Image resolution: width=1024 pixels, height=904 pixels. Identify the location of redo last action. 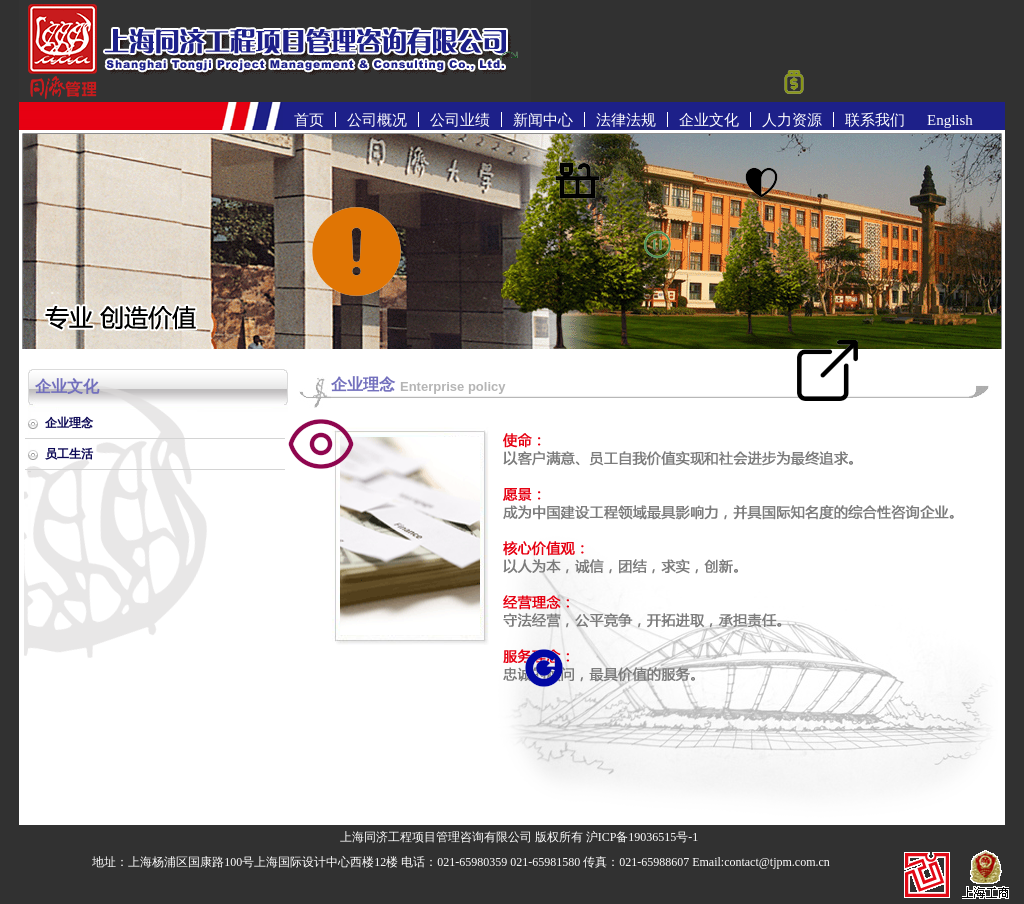
(508, 55).